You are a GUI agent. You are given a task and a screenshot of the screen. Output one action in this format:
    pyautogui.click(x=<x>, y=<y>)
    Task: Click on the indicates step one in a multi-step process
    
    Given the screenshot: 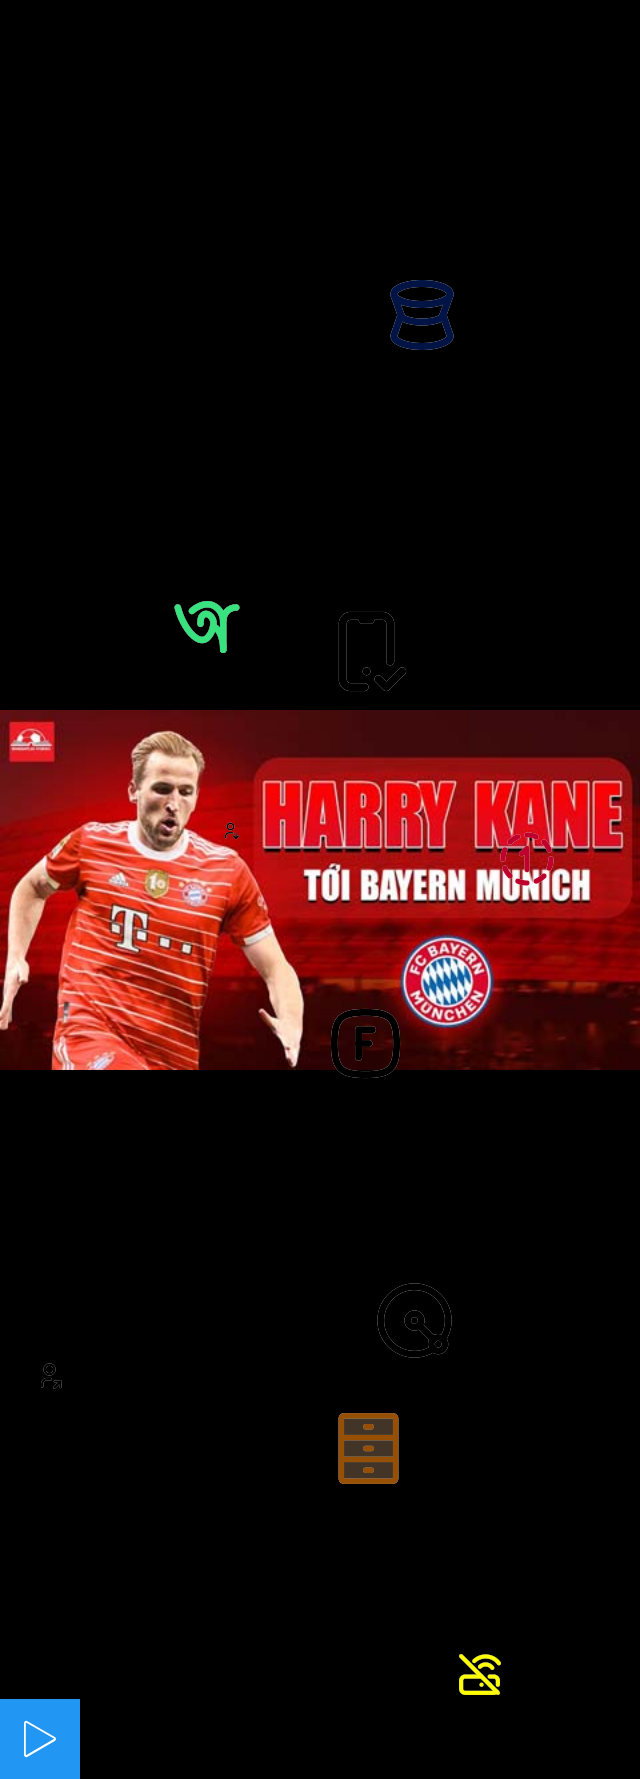 What is the action you would take?
    pyautogui.click(x=527, y=859)
    